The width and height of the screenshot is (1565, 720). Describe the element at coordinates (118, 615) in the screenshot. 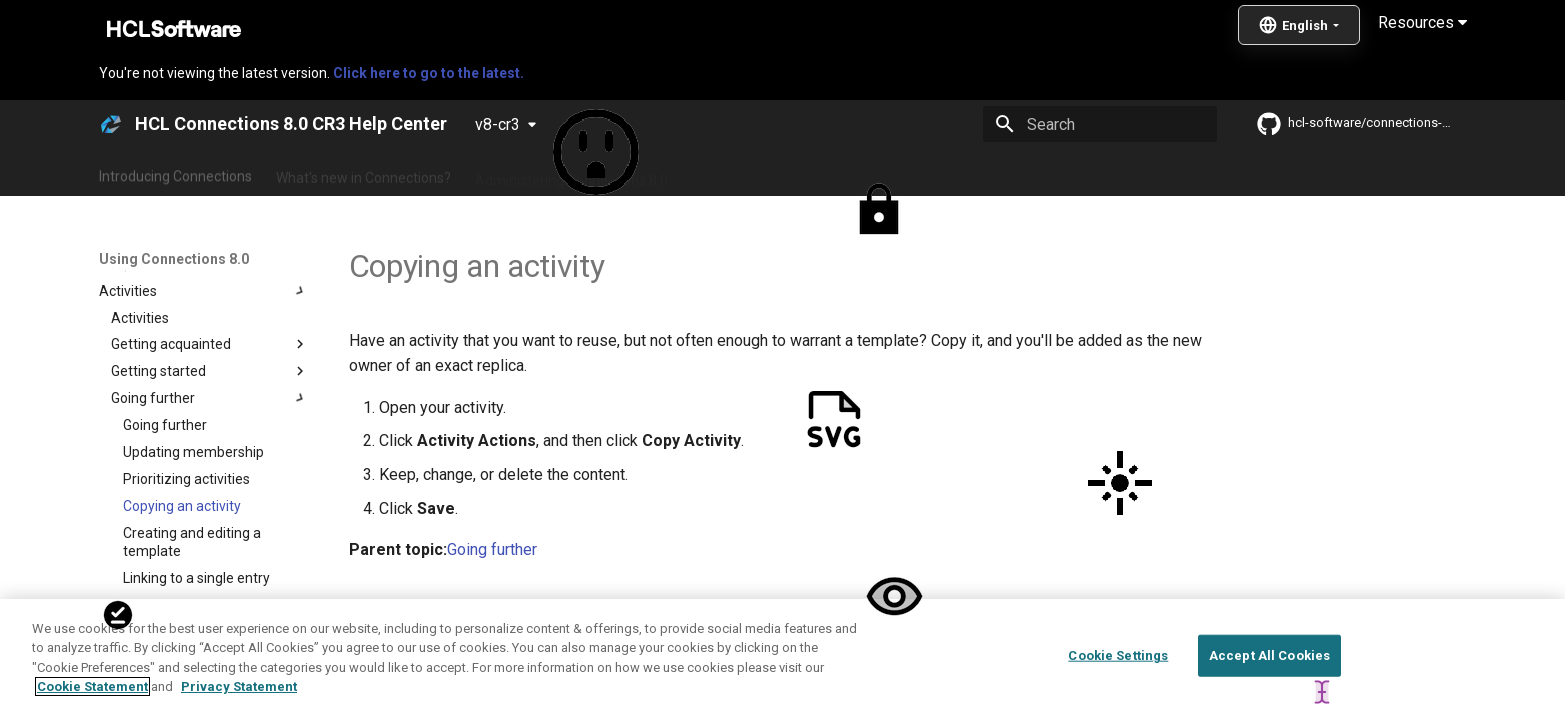

I see `indicates content is available offline` at that location.